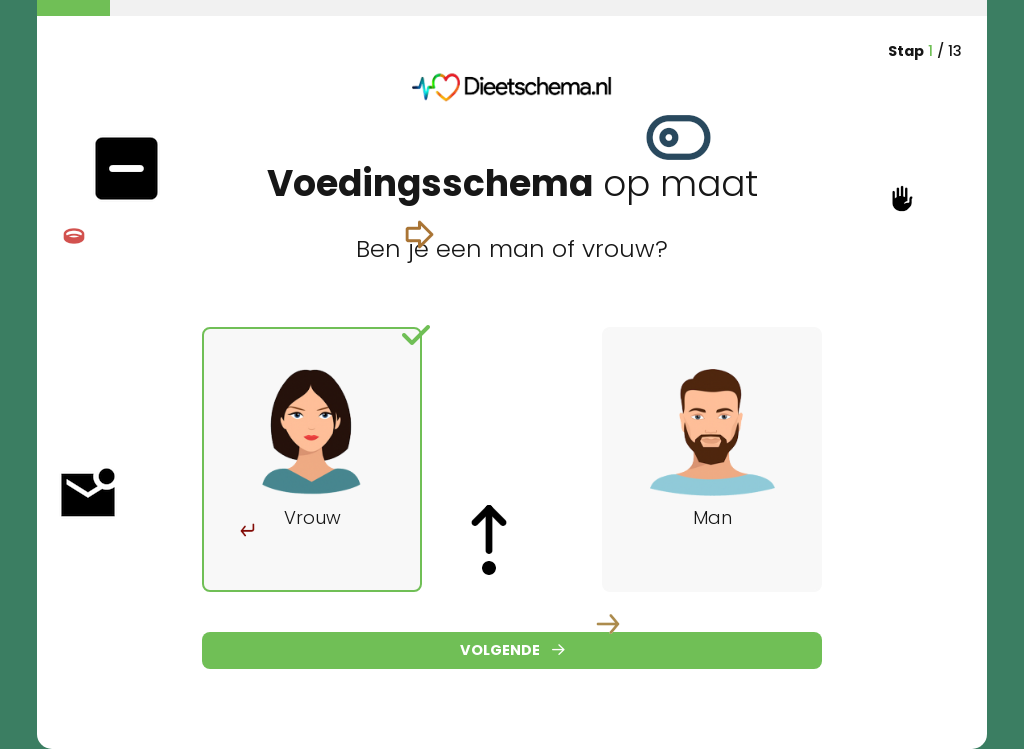 The height and width of the screenshot is (749, 1024). What do you see at coordinates (88, 495) in the screenshot?
I see `indicates an unread email message` at bounding box center [88, 495].